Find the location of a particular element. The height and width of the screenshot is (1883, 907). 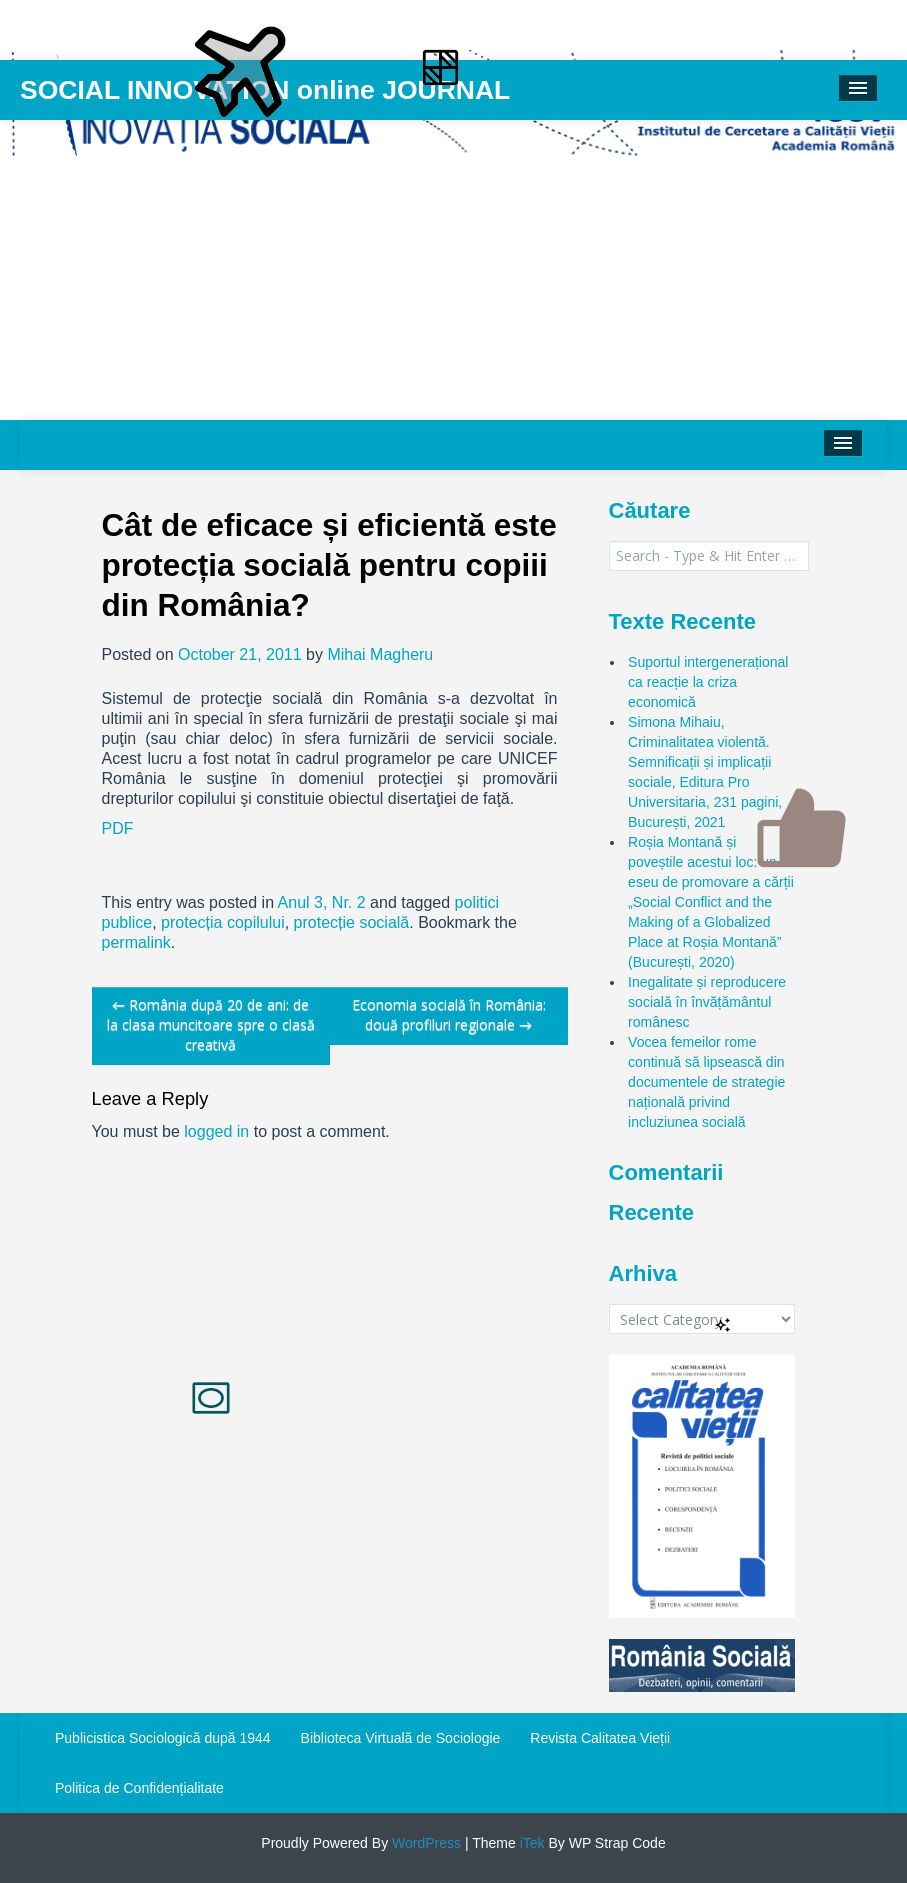

like or approve content is located at coordinates (801, 832).